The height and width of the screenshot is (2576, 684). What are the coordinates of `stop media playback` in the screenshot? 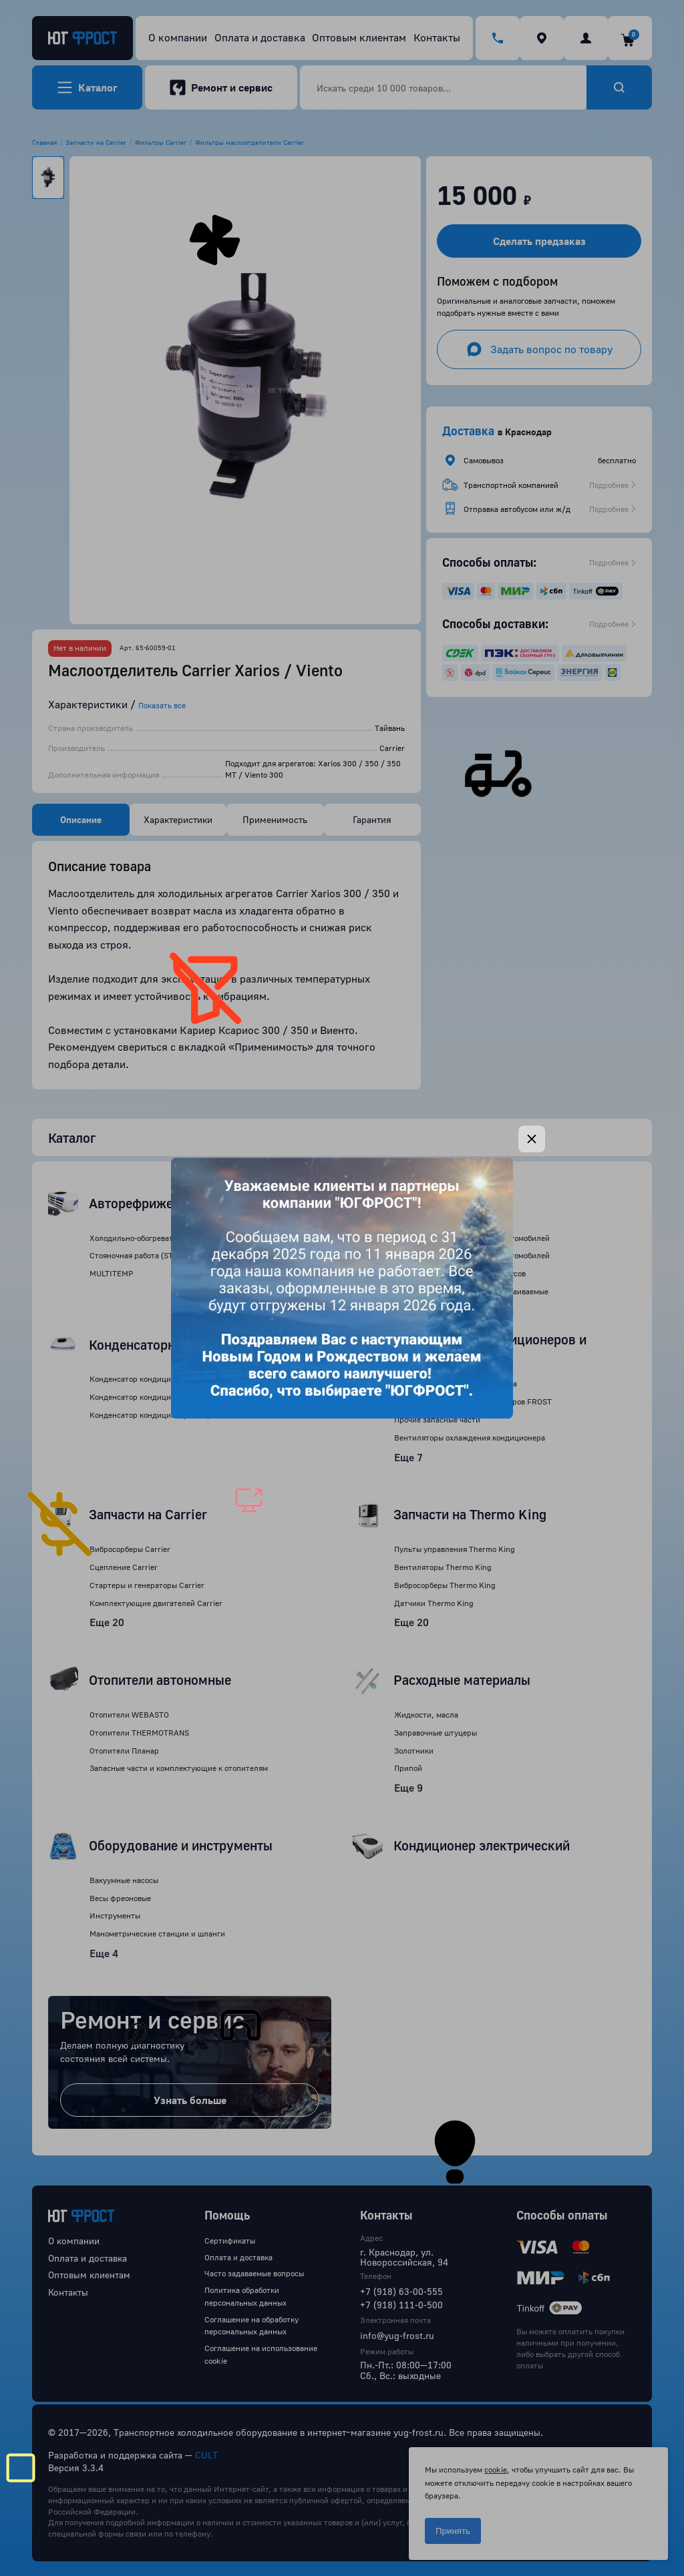 It's located at (21, 2468).